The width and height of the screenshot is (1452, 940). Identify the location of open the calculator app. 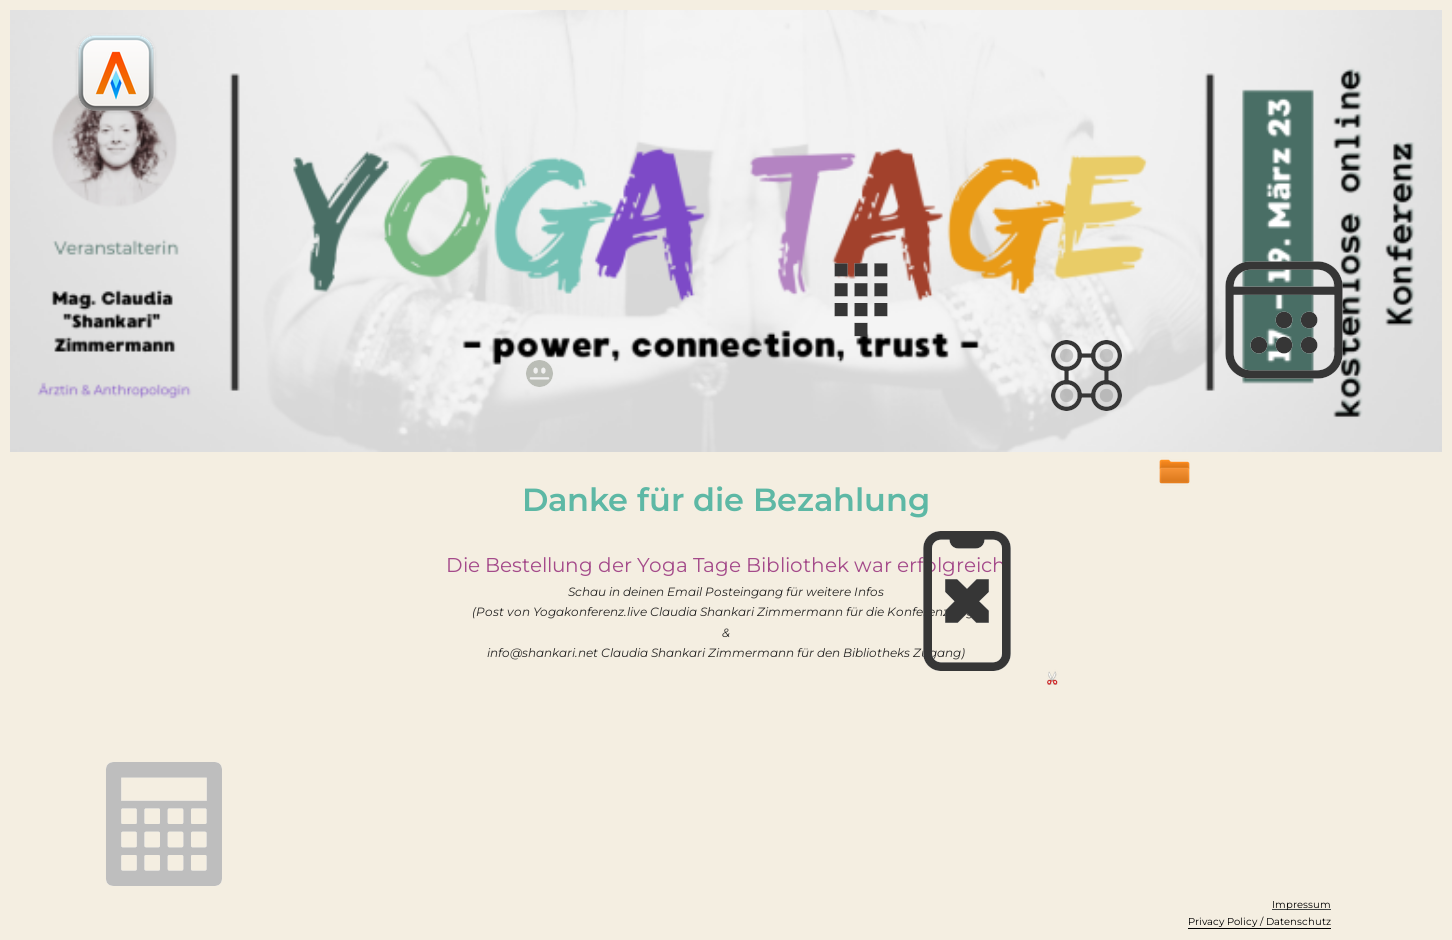
(160, 824).